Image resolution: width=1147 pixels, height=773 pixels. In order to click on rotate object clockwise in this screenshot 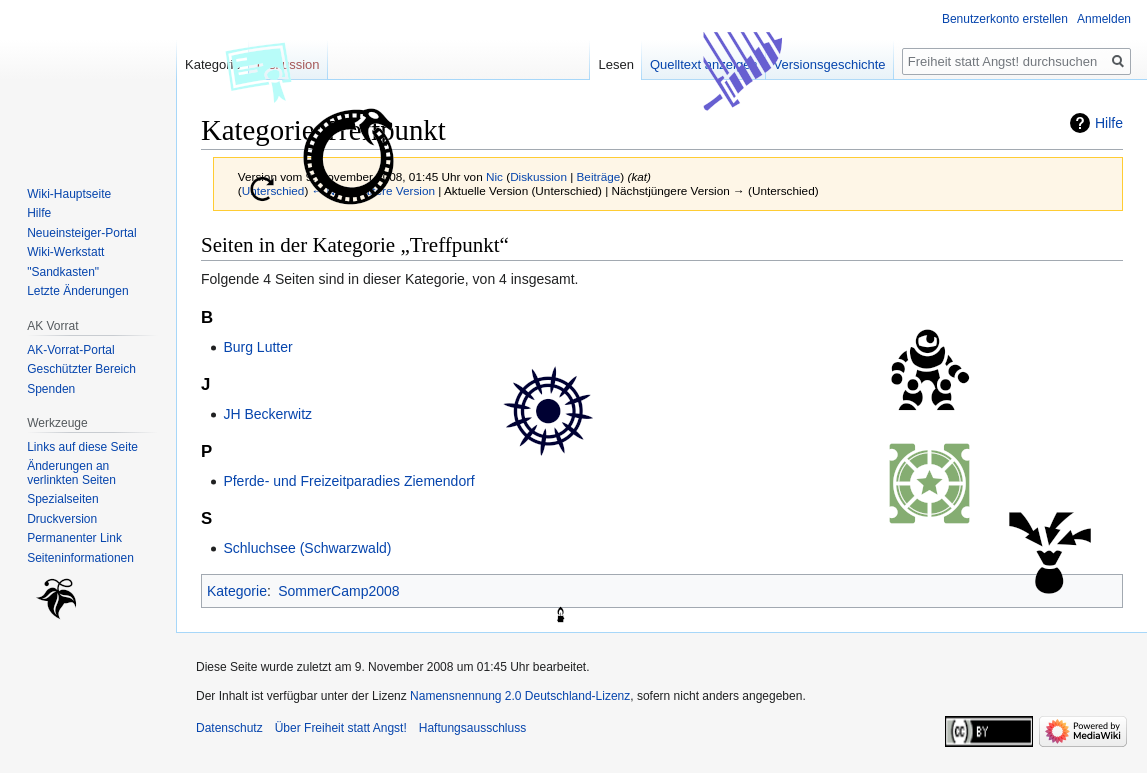, I will do `click(262, 189)`.